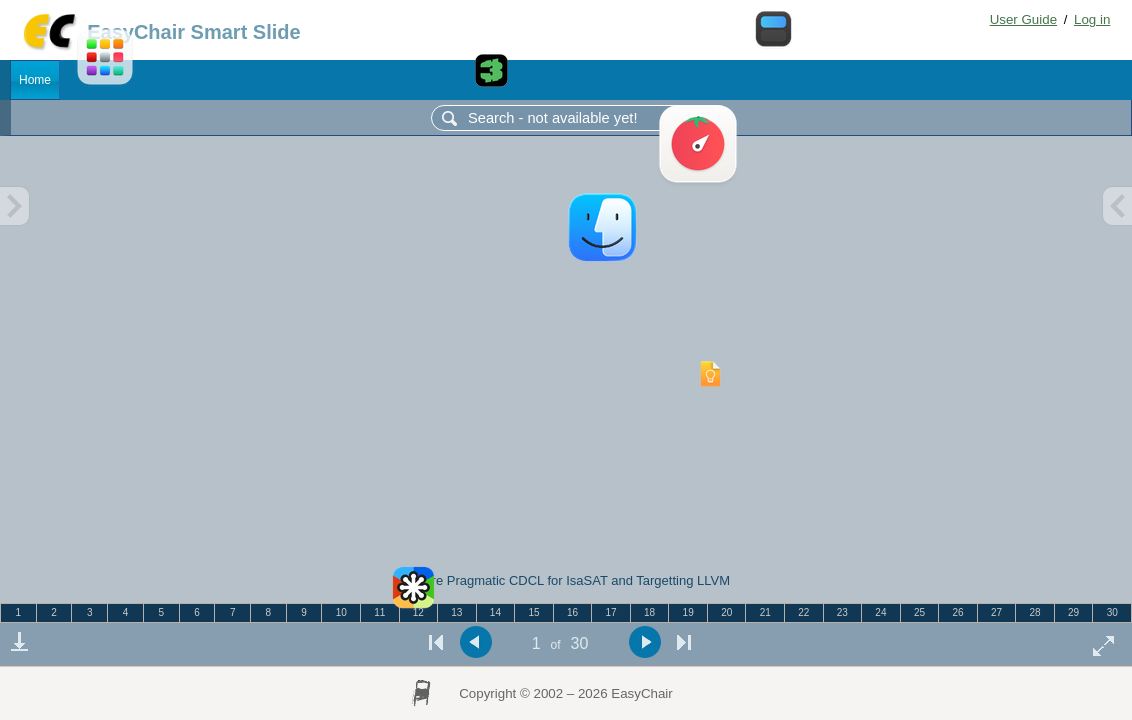 The width and height of the screenshot is (1132, 720). Describe the element at coordinates (413, 587) in the screenshot. I see `open Boxy SVG vector graphics editor` at that location.